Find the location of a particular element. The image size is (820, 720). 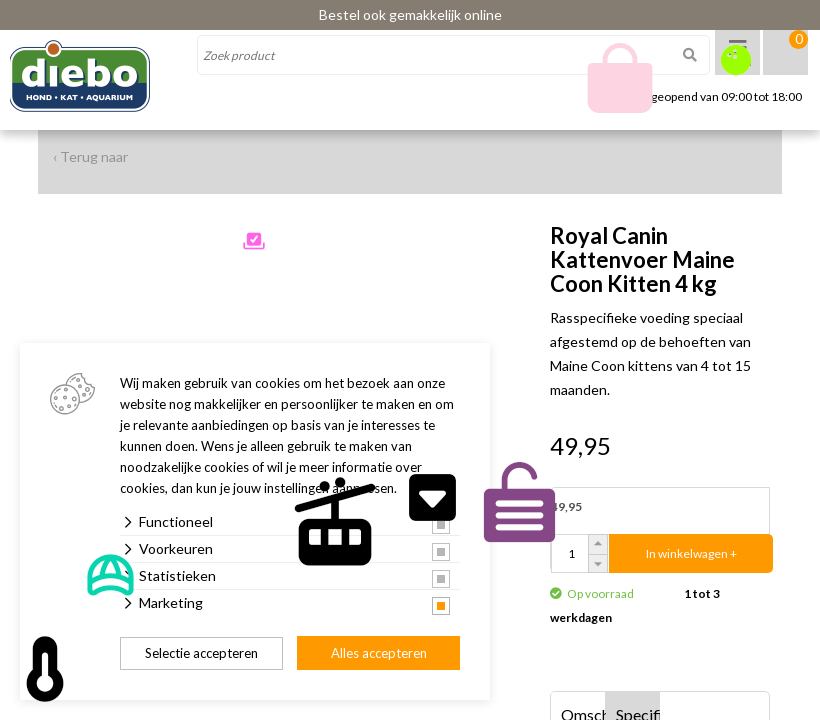

expand dropdown menu is located at coordinates (432, 497).